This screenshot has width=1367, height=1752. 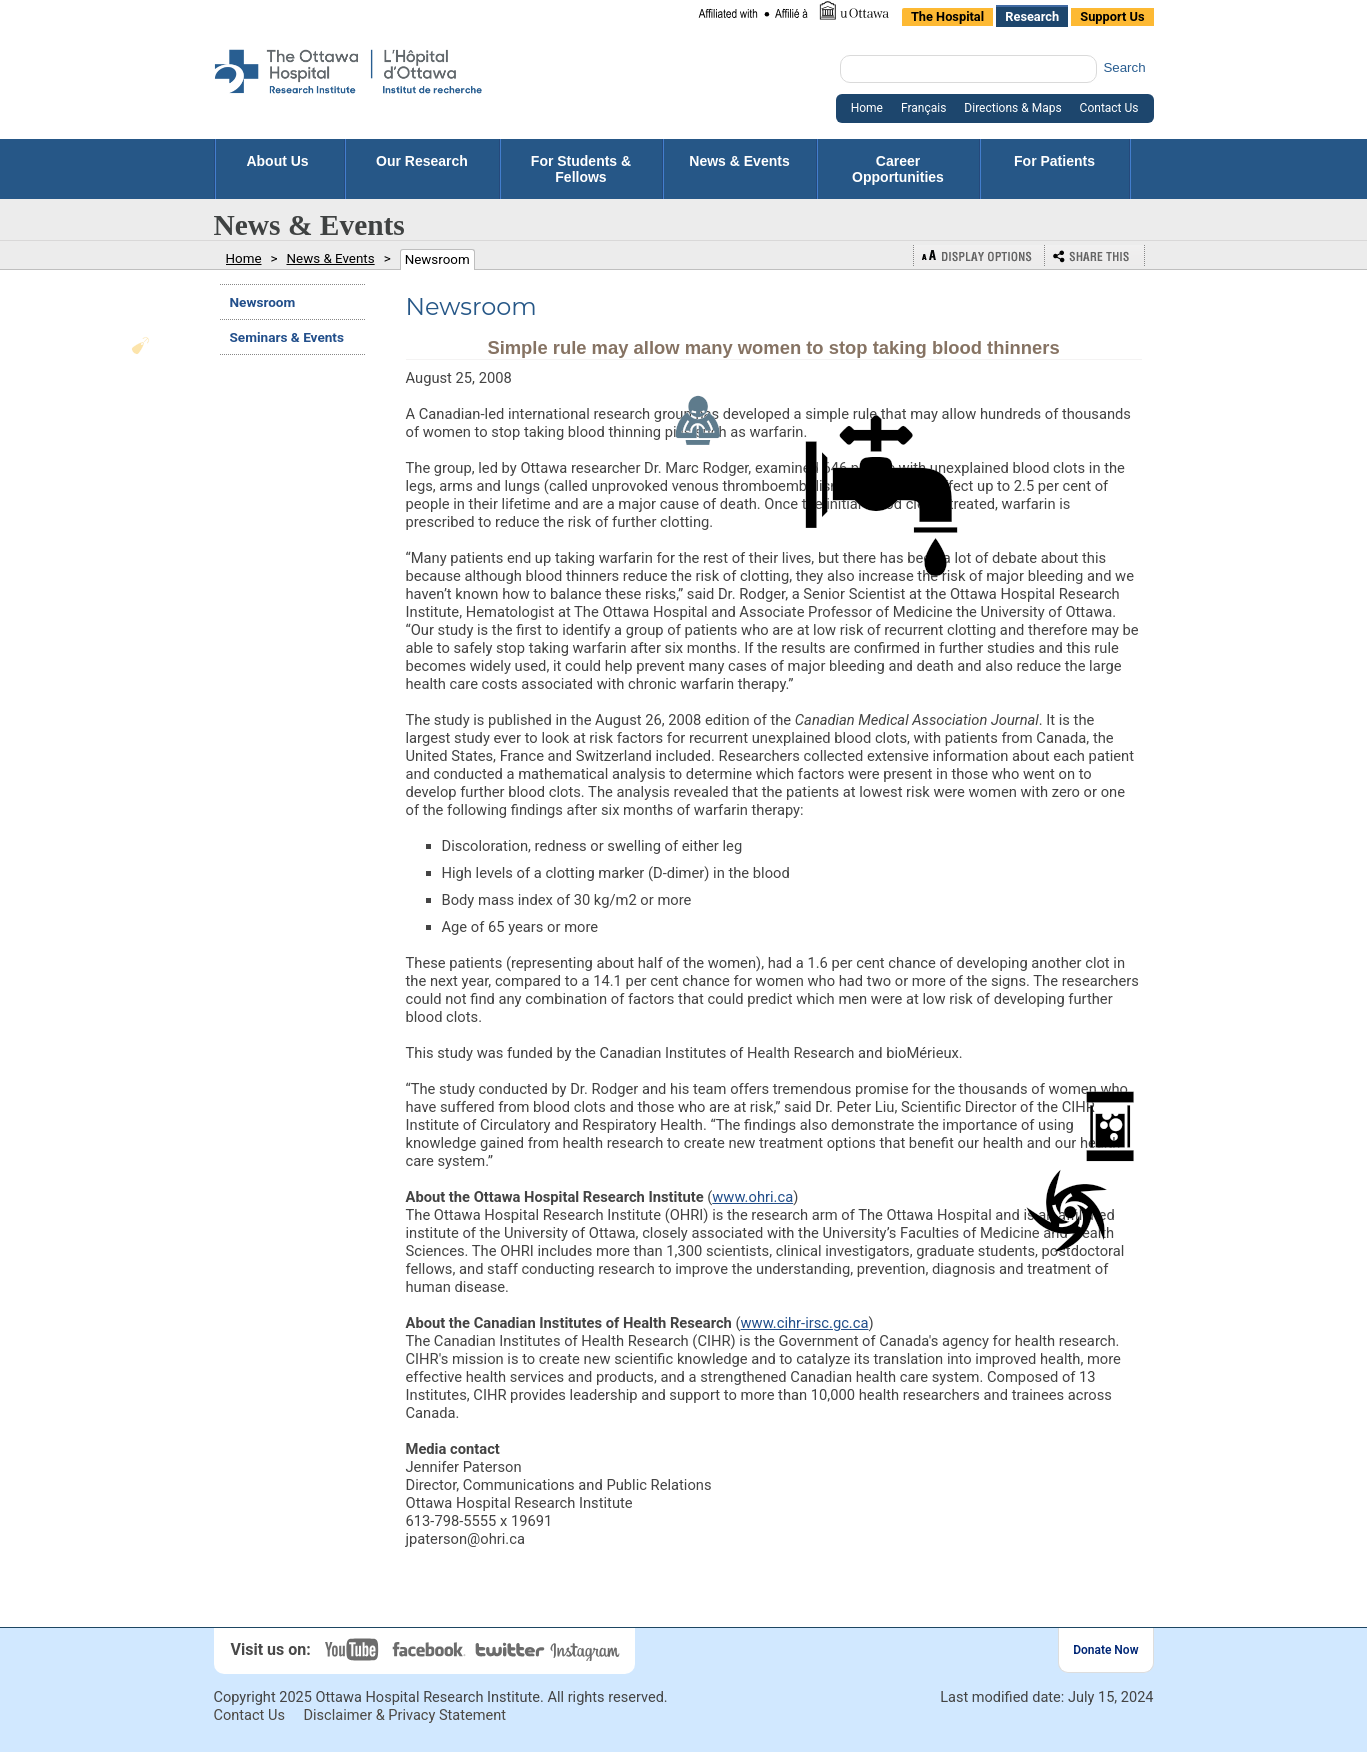 I want to click on view chemical storage or tank status, so click(x=1109, y=1126).